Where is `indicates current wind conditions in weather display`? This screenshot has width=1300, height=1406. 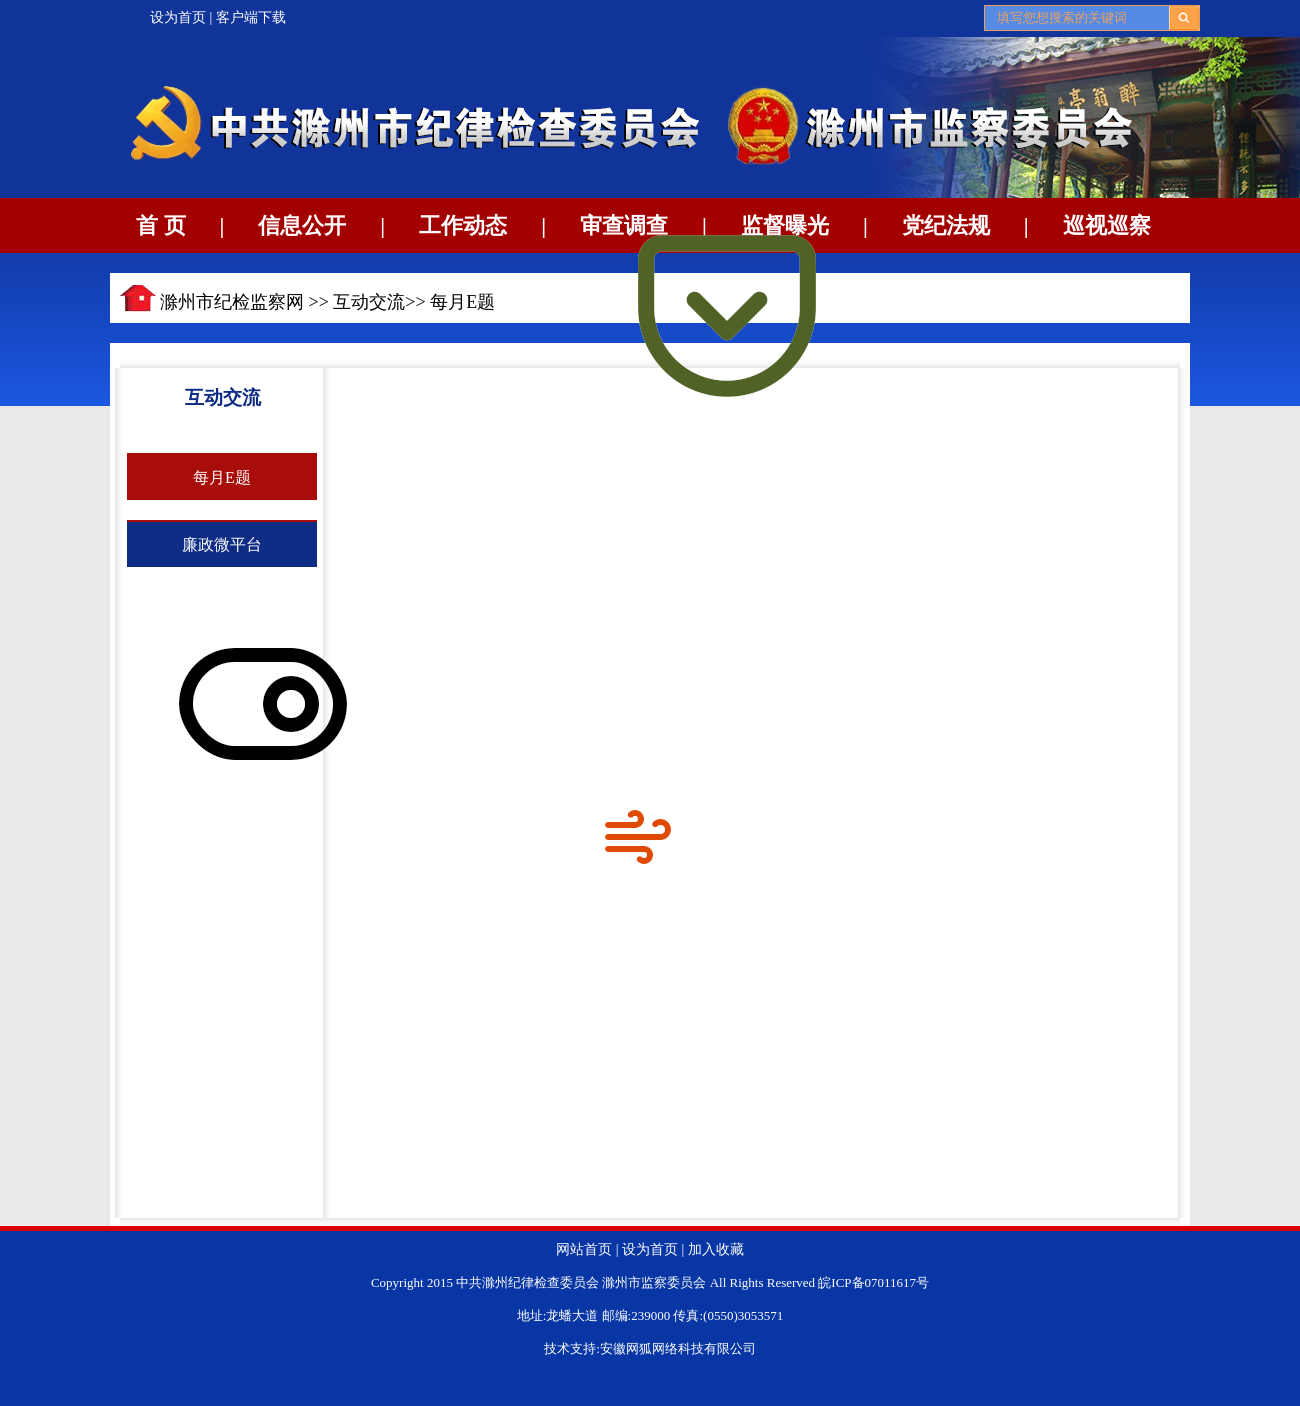 indicates current wind conditions in weather display is located at coordinates (638, 837).